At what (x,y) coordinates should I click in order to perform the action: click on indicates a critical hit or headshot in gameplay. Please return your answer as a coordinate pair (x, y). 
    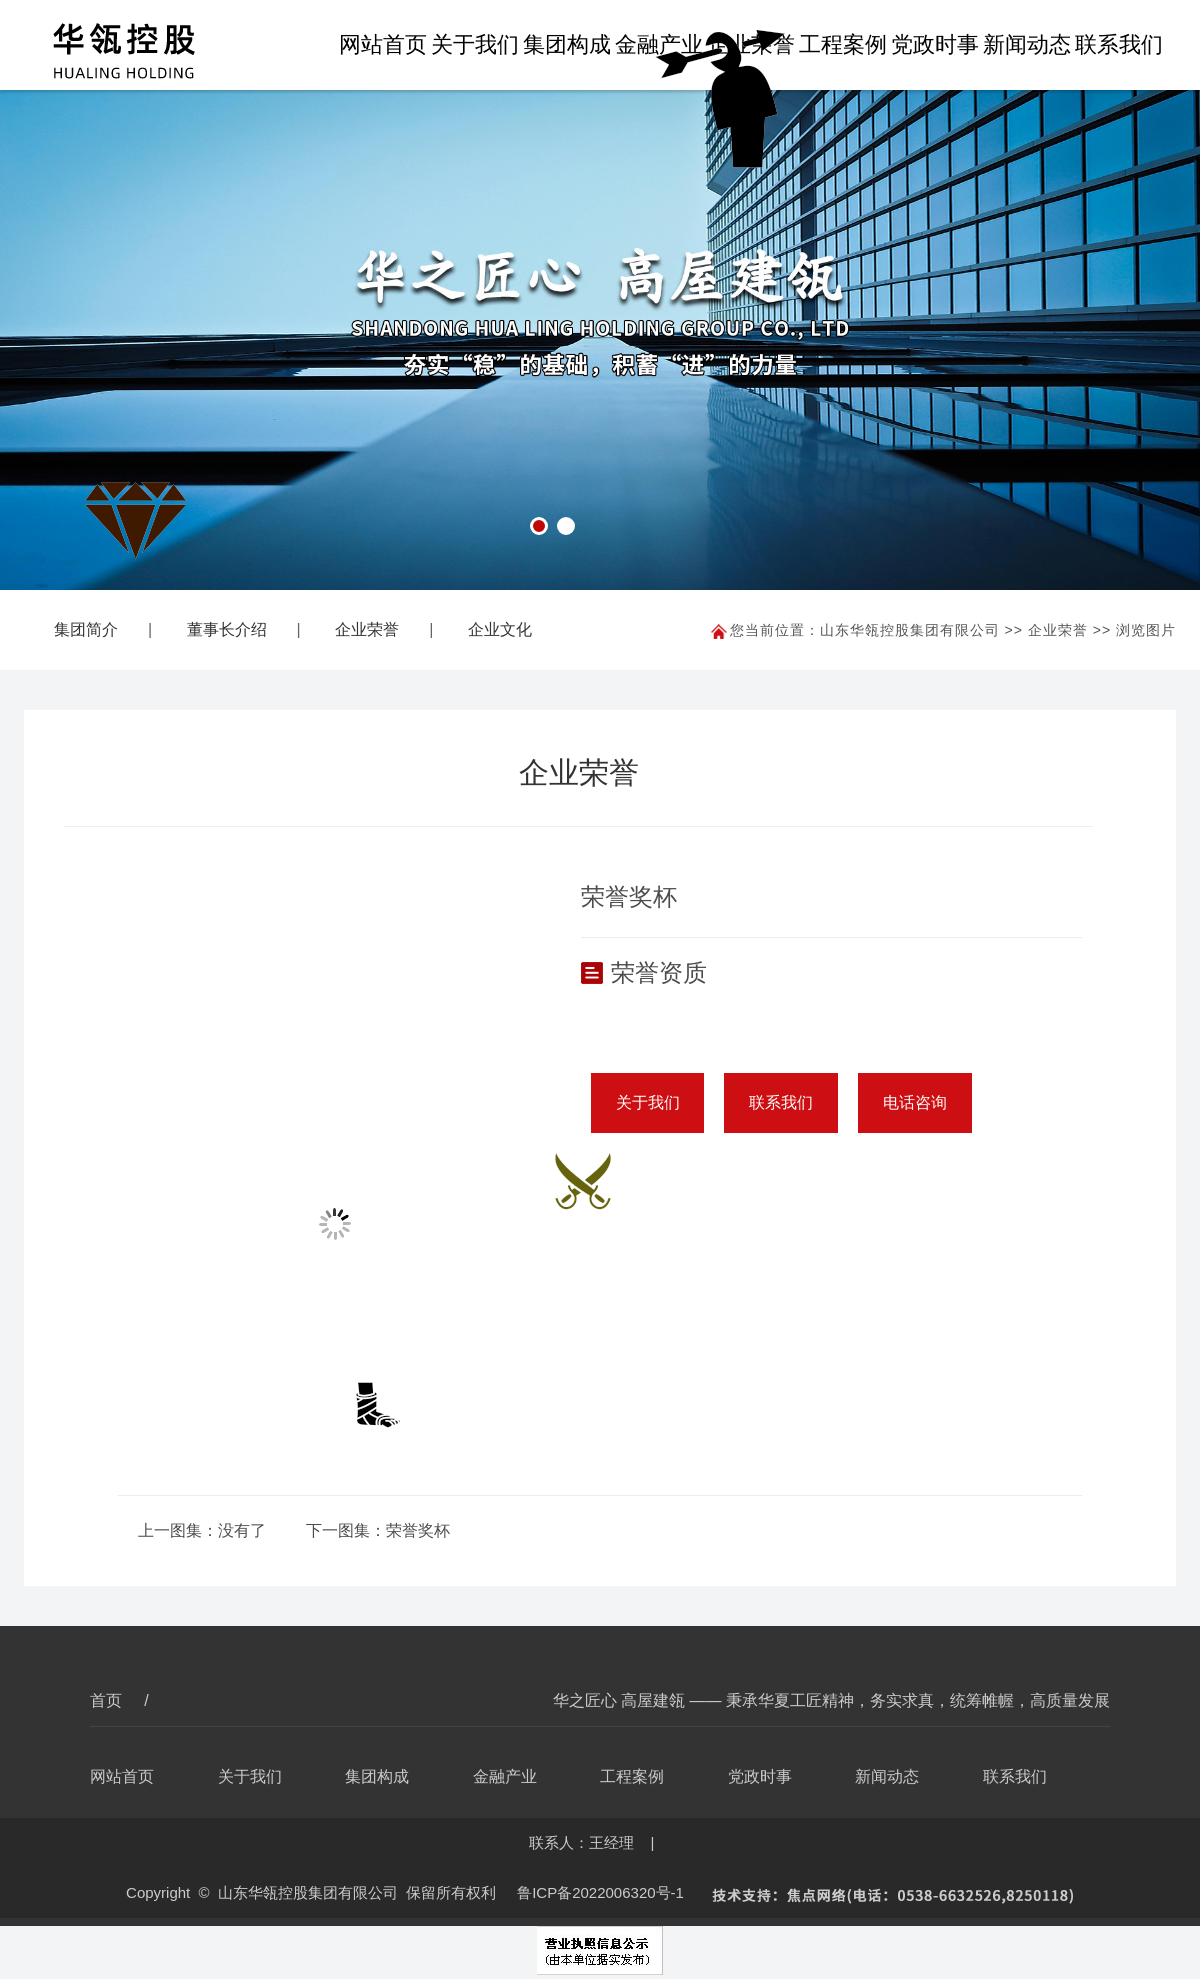
    Looking at the image, I should click on (725, 99).